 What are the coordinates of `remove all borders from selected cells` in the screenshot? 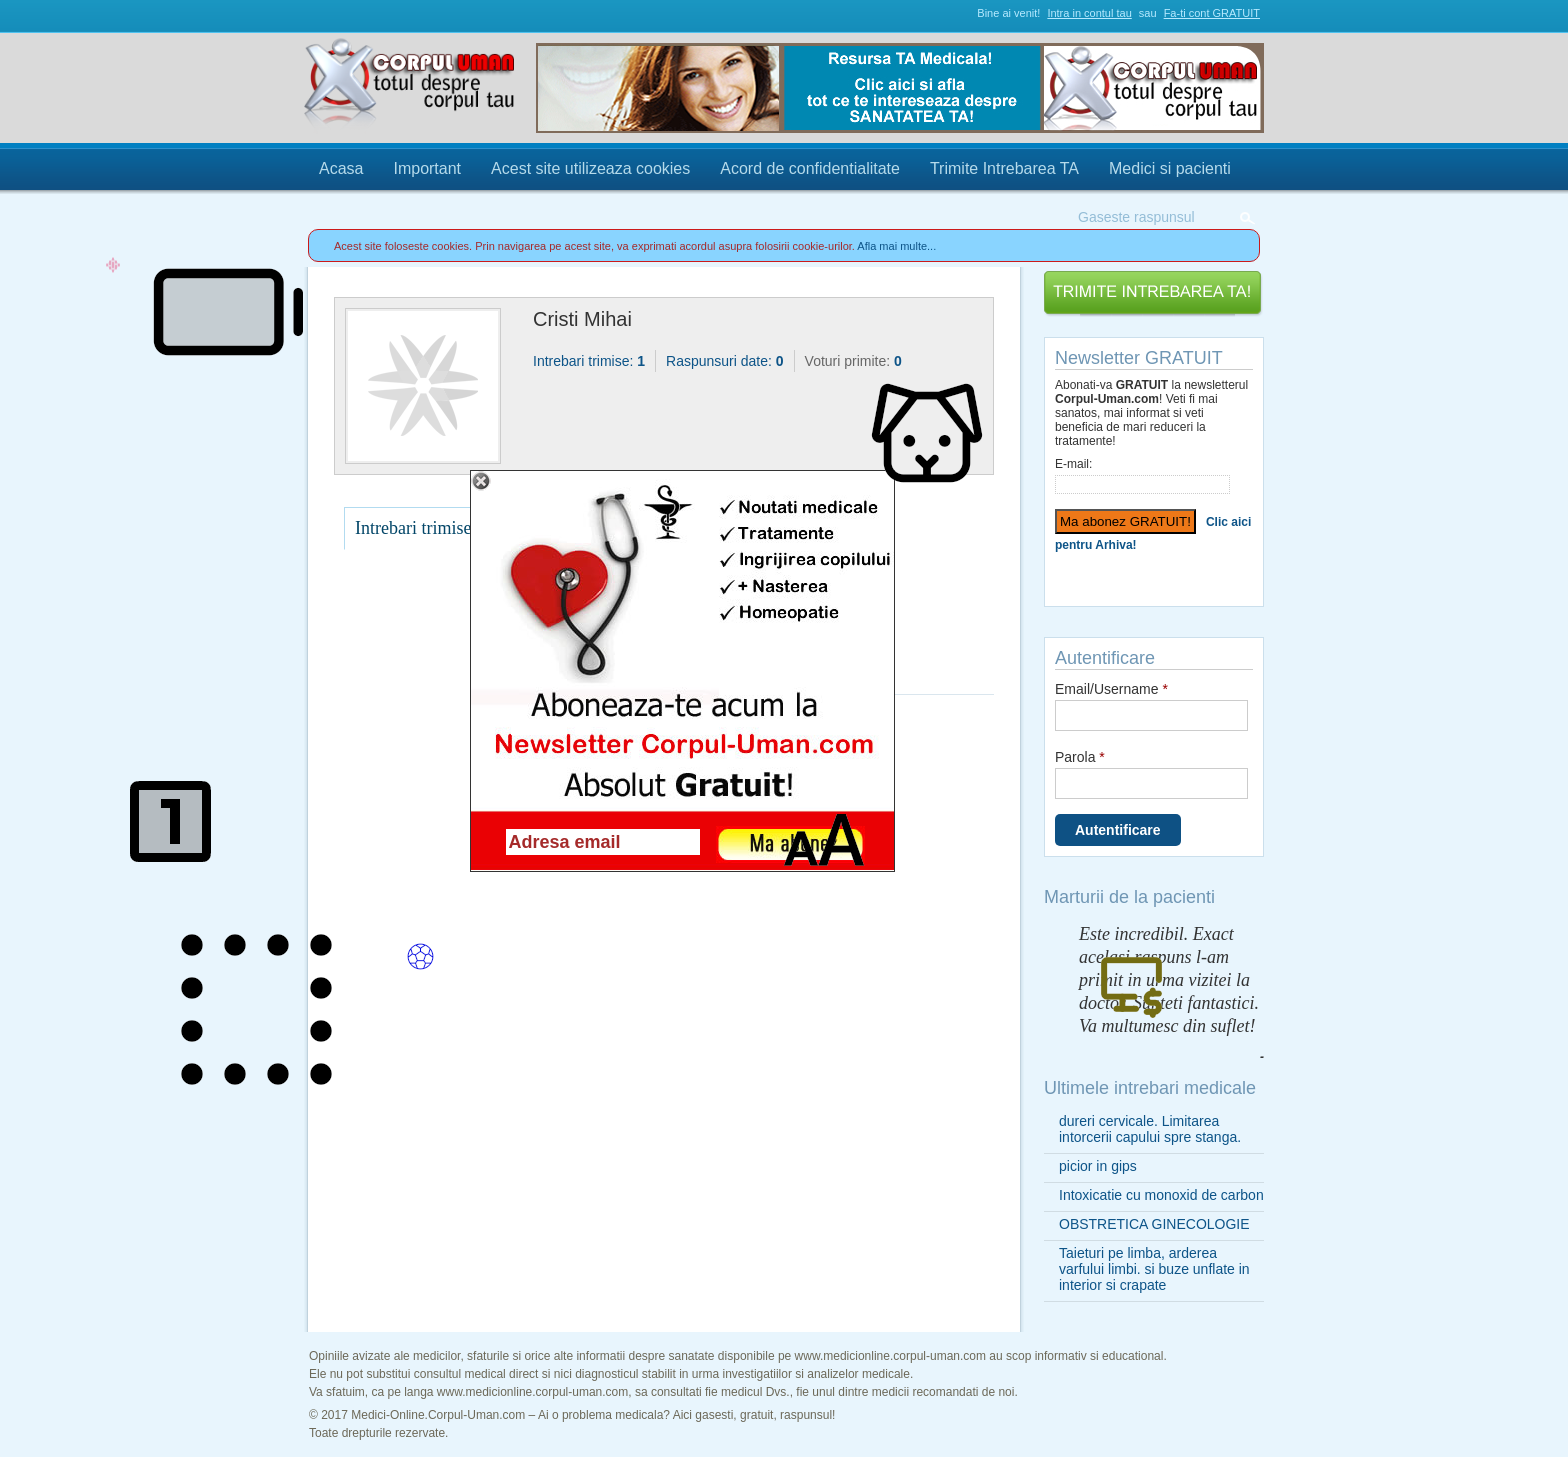 It's located at (256, 1009).